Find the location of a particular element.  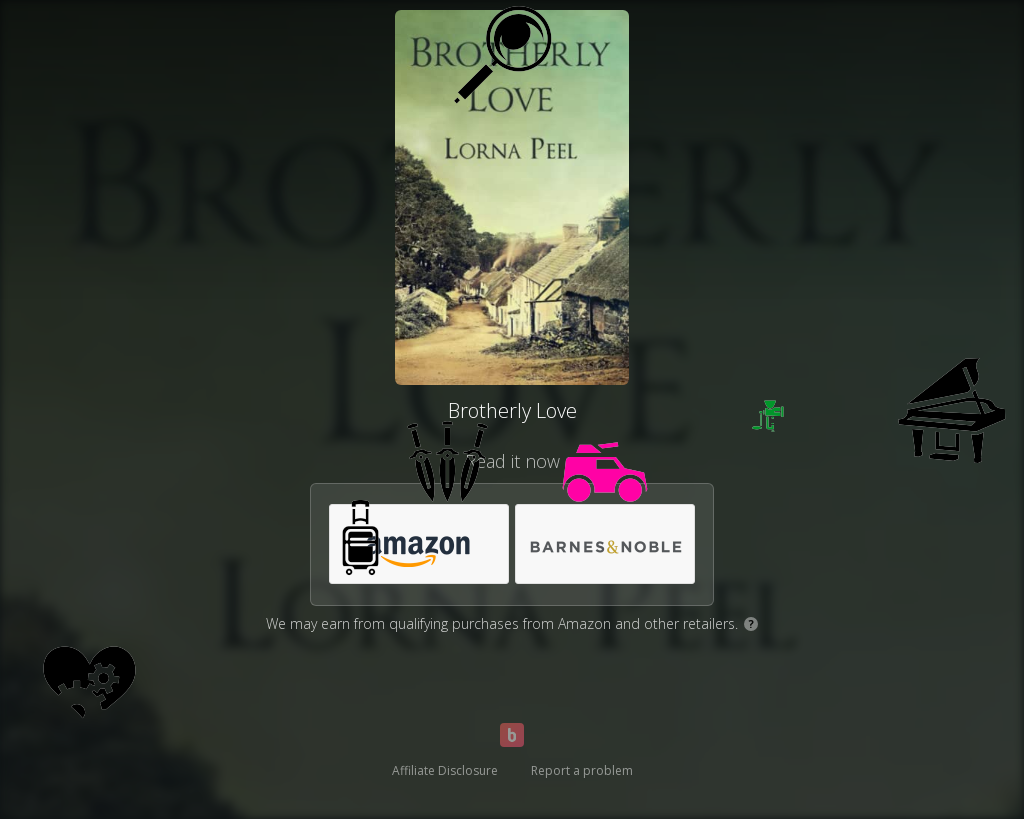

select daggers as your weapon type is located at coordinates (447, 461).